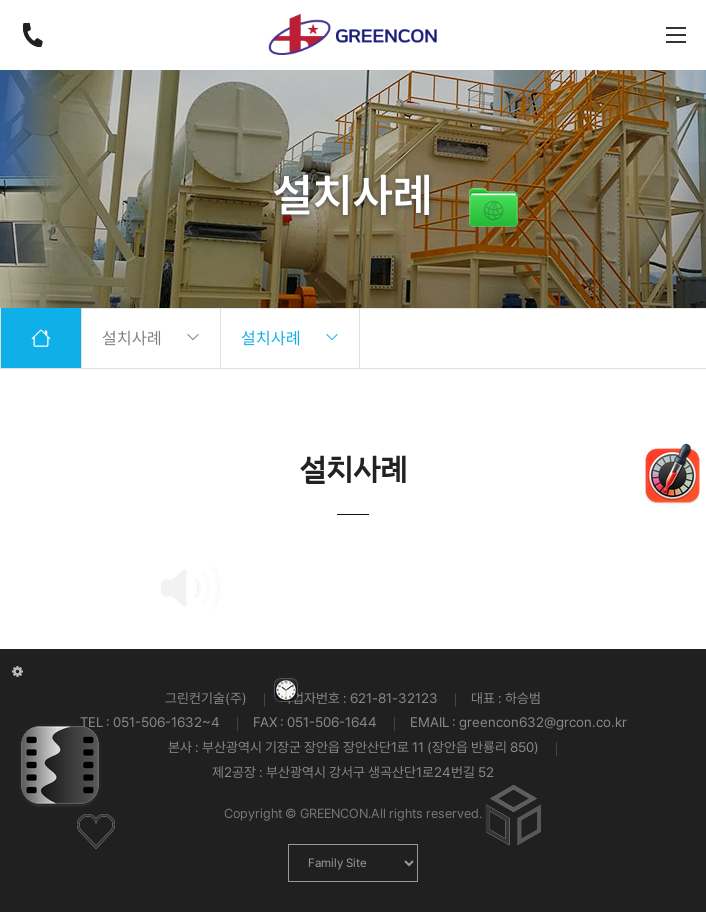 The width and height of the screenshot is (706, 912). I want to click on open the clock app, so click(286, 690).